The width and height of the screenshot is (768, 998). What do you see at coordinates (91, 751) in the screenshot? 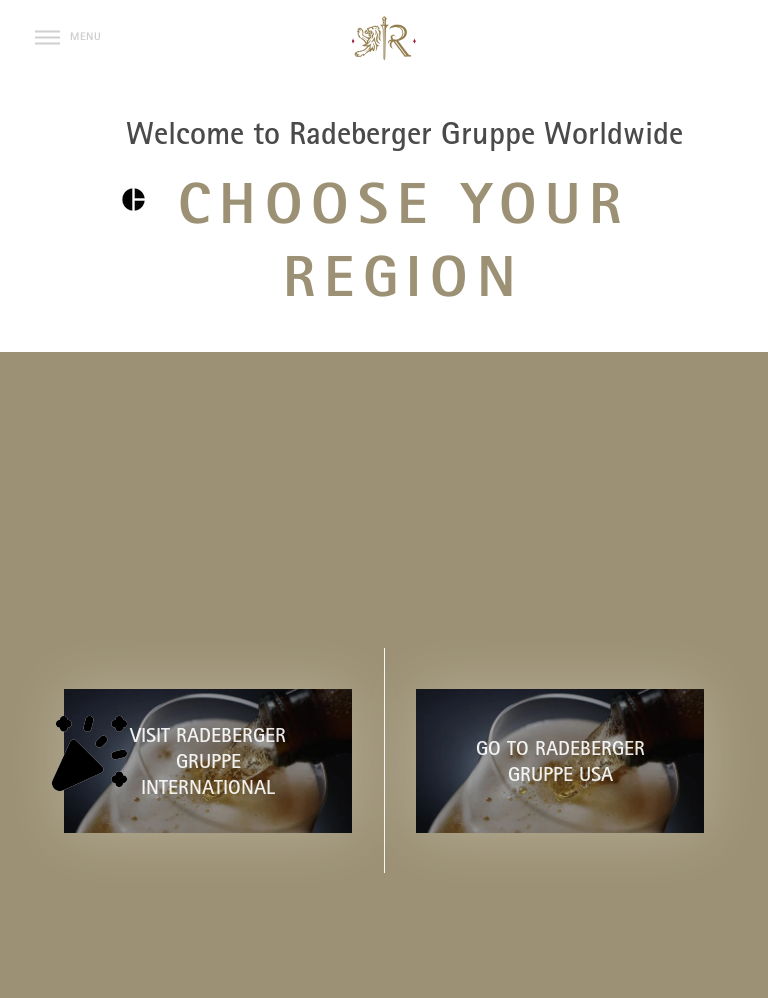
I see `celebration or success state indicator` at bounding box center [91, 751].